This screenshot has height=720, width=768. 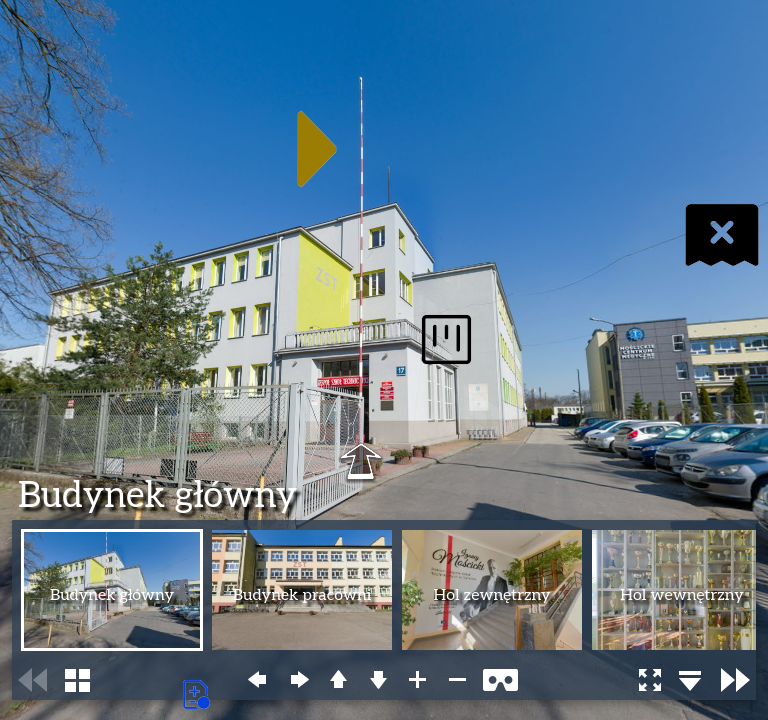 What do you see at coordinates (446, 339) in the screenshot?
I see `open project board` at bounding box center [446, 339].